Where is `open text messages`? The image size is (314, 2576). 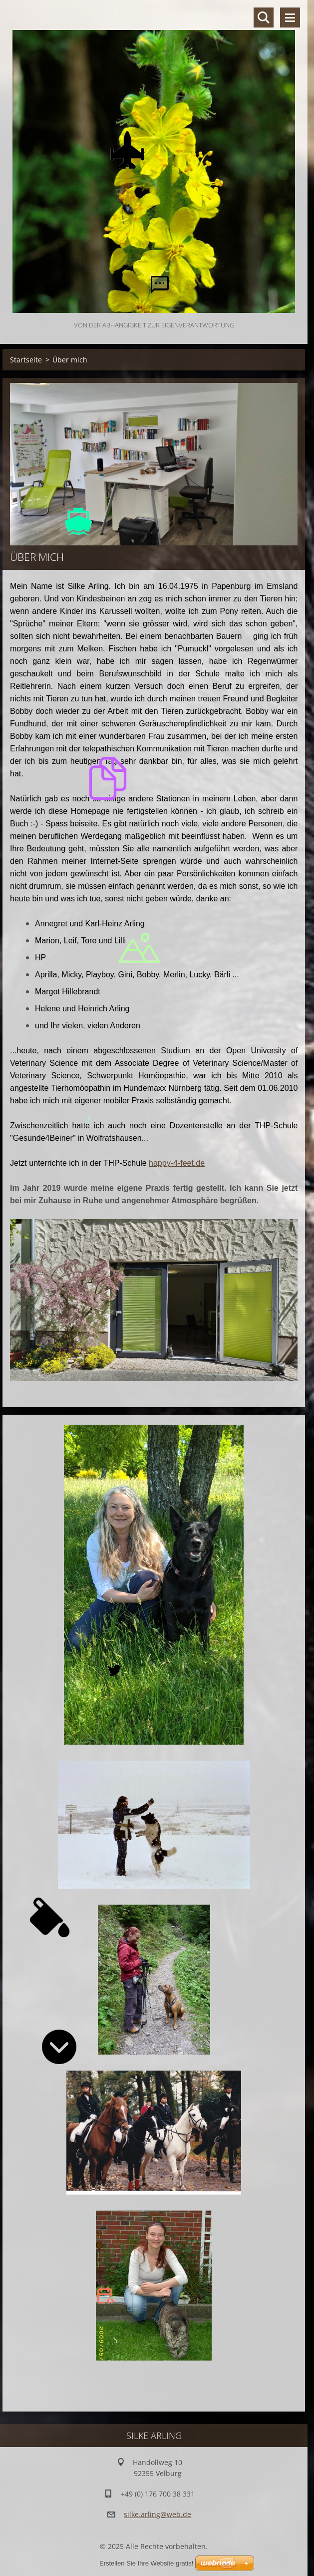
open text messages is located at coordinates (160, 285).